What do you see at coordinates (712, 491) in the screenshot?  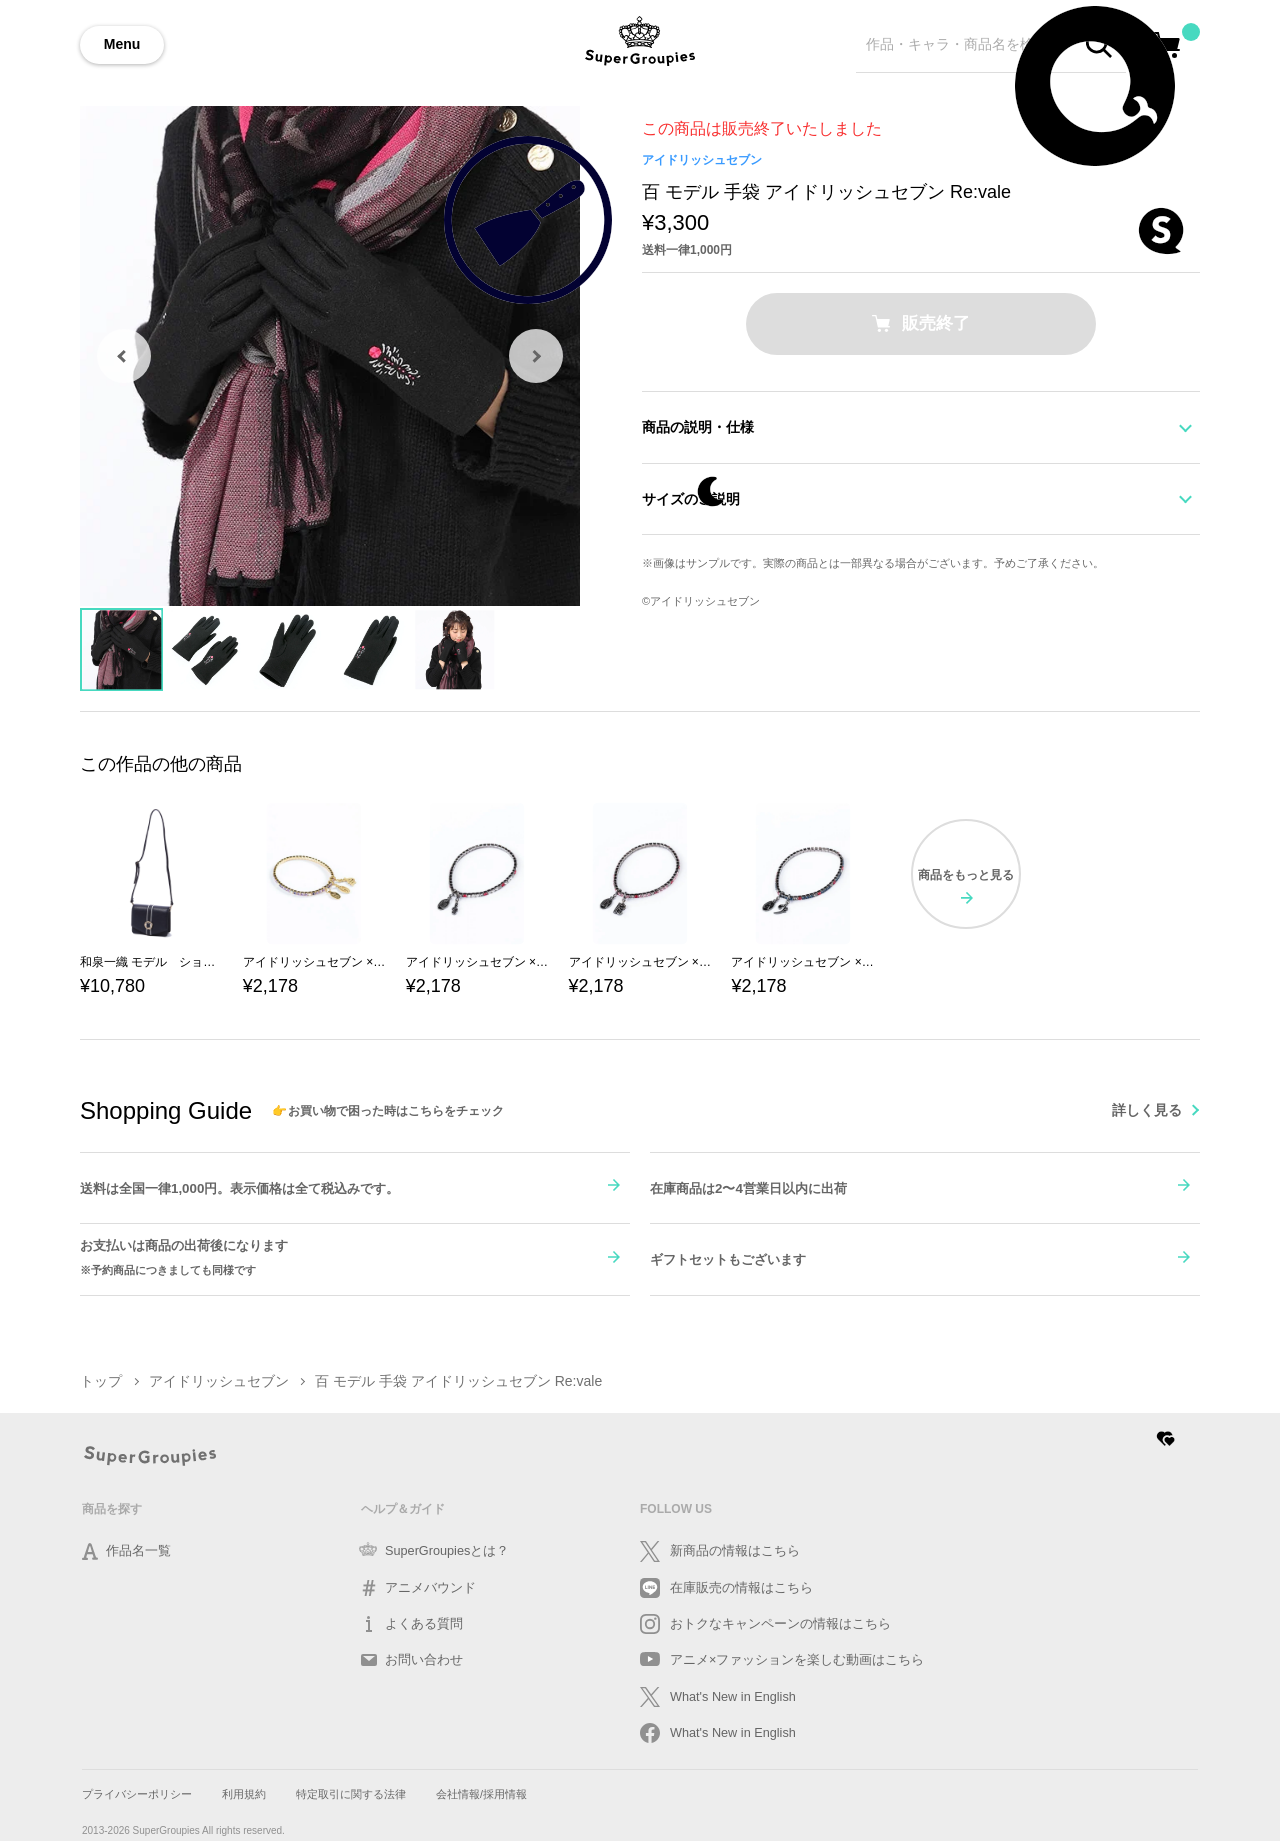 I see `toggle dark mode` at bounding box center [712, 491].